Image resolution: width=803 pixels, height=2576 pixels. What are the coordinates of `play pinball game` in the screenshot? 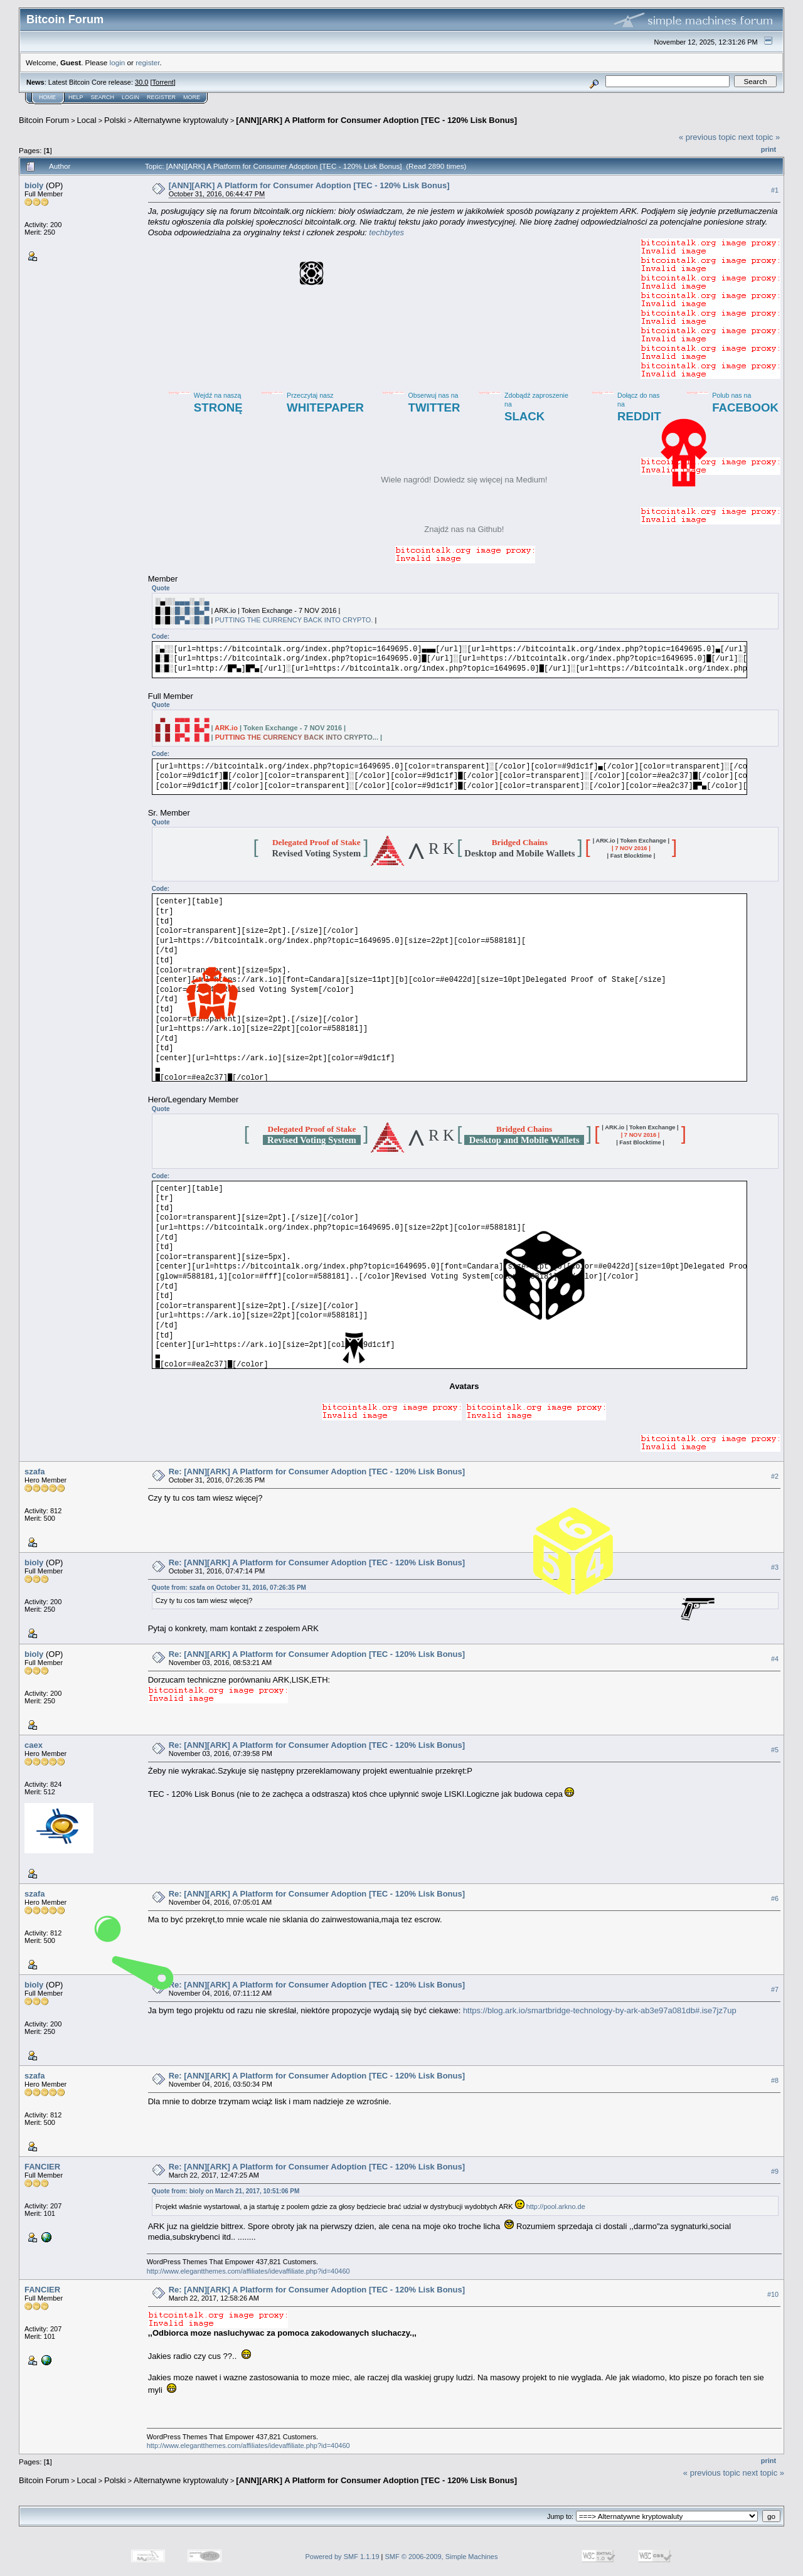 It's located at (134, 1952).